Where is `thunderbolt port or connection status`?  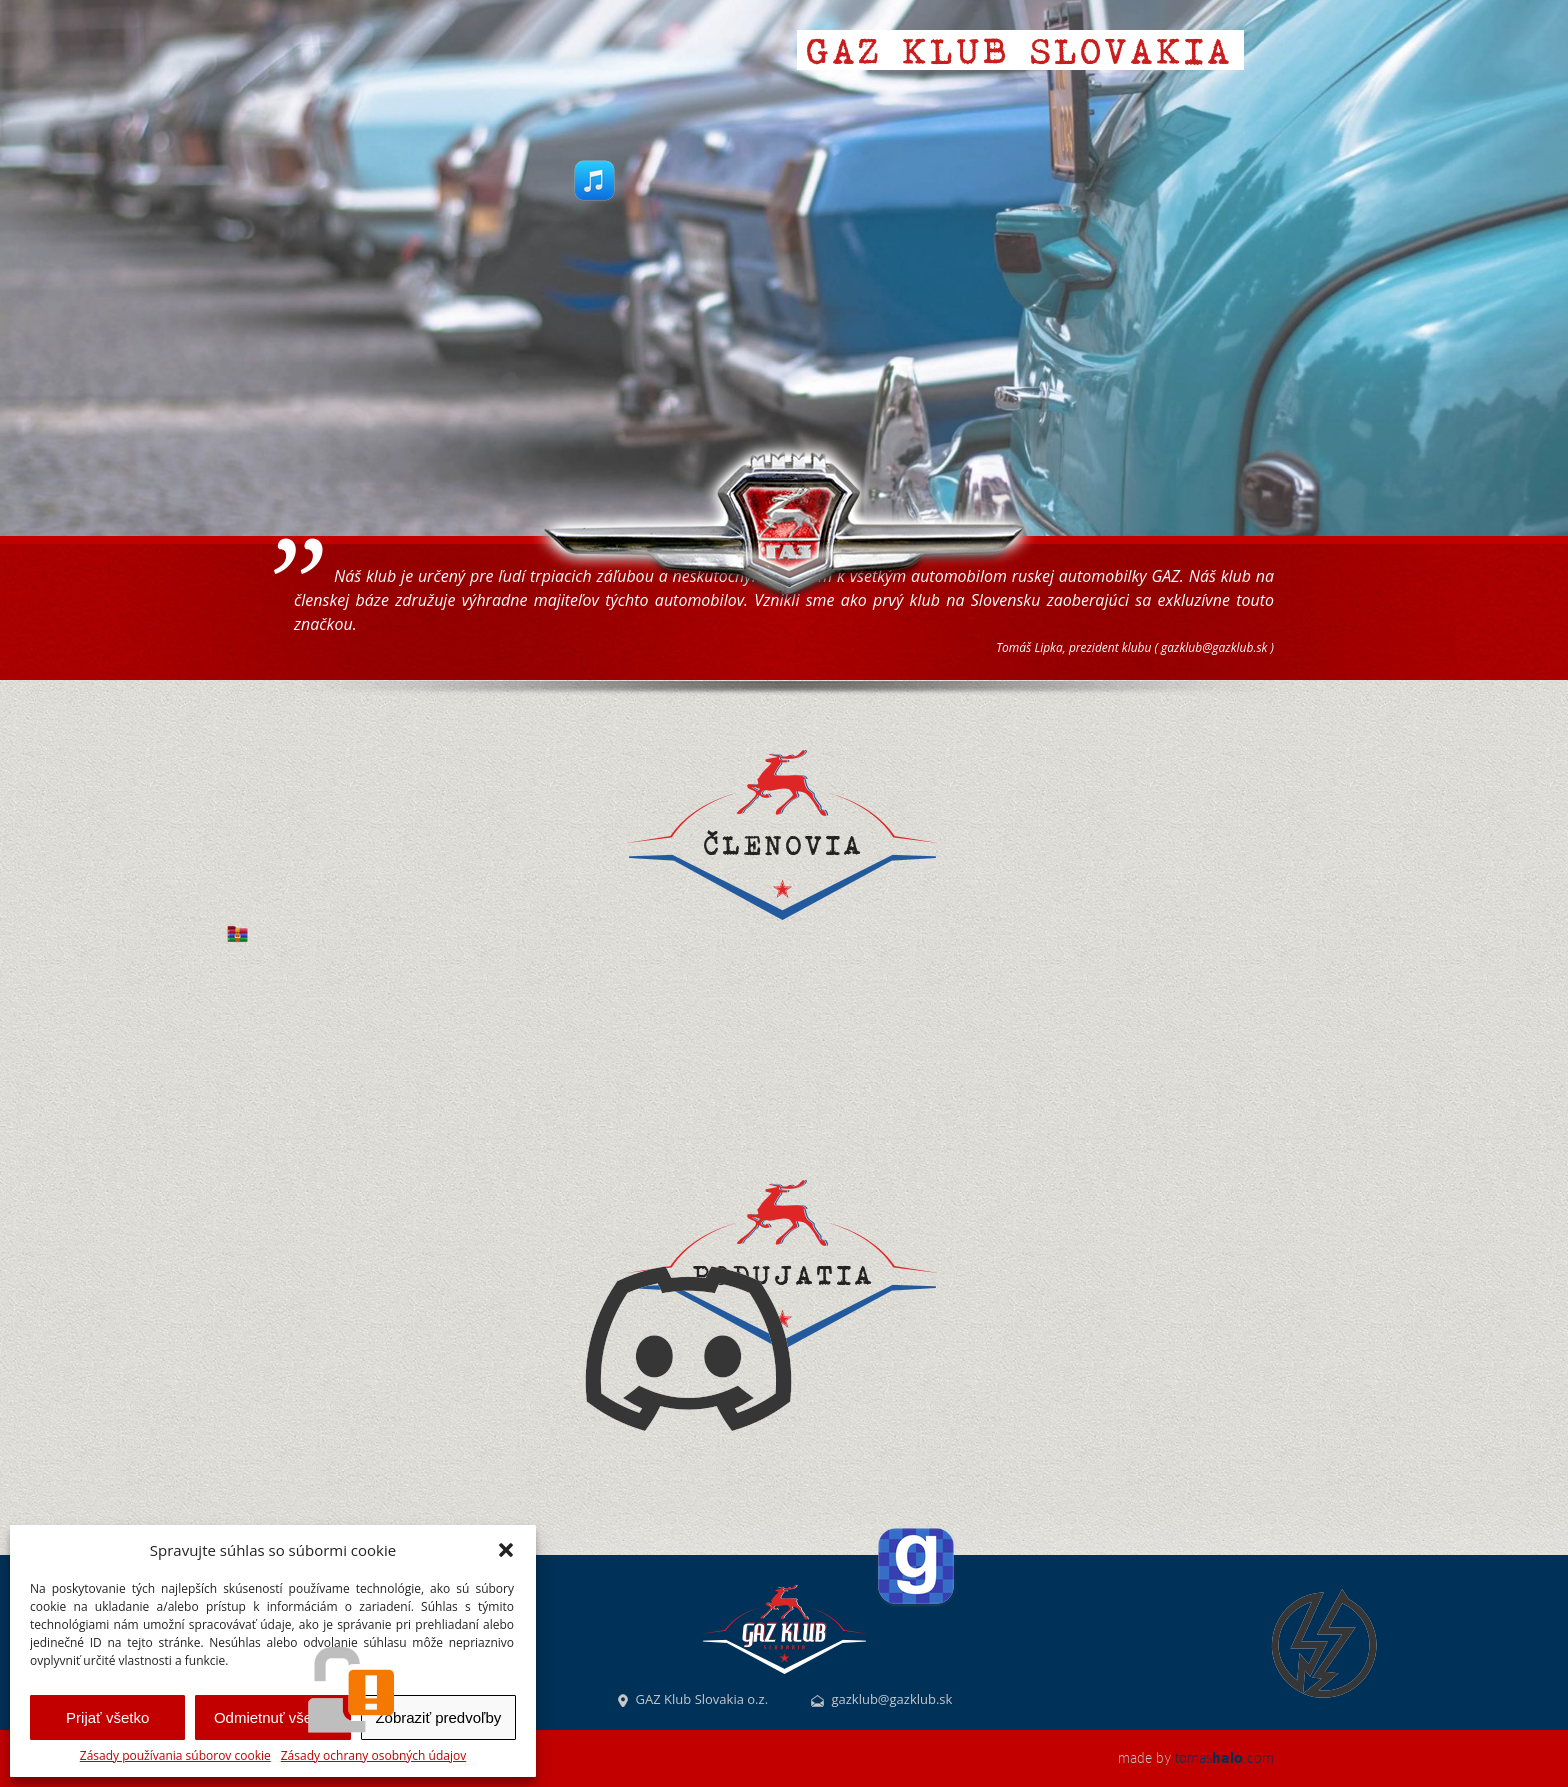 thunderbolt port or connection status is located at coordinates (1324, 1645).